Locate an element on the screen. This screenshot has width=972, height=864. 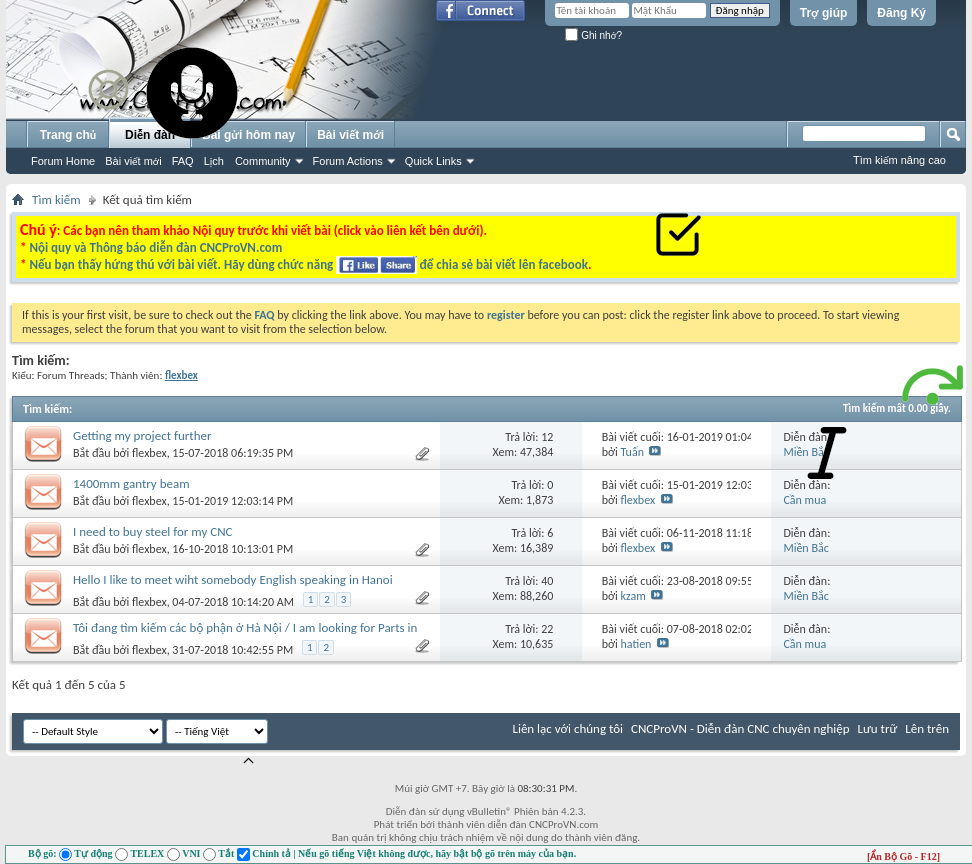
access help or support center is located at coordinates (108, 89).